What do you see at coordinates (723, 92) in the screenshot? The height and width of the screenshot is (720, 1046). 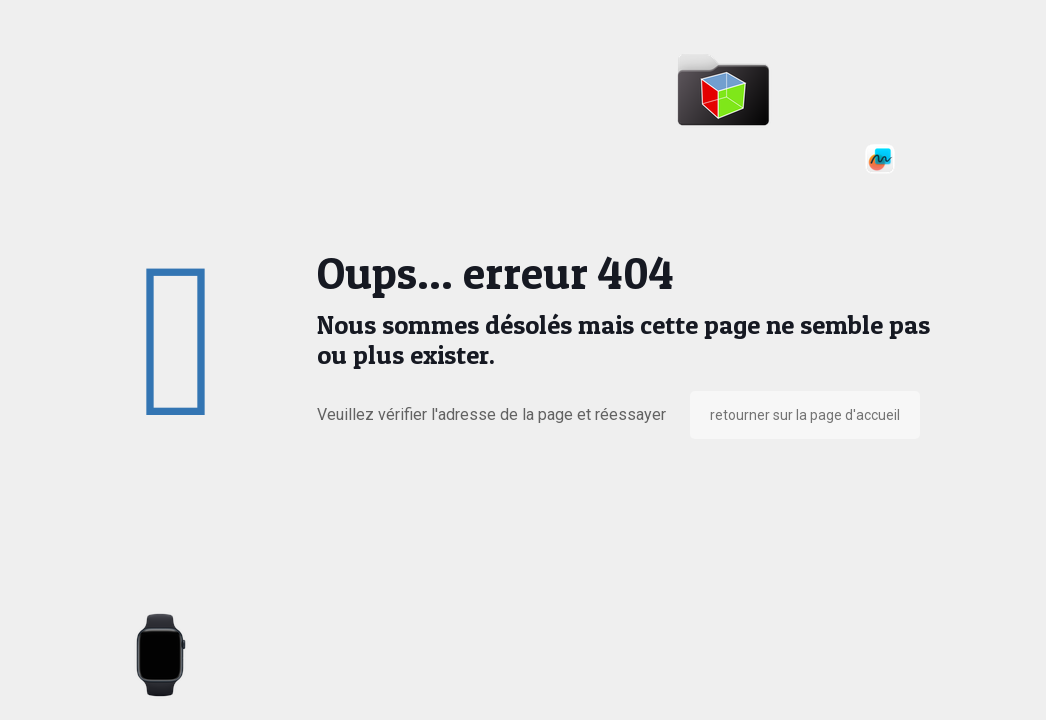 I see `open gtk folder` at bounding box center [723, 92].